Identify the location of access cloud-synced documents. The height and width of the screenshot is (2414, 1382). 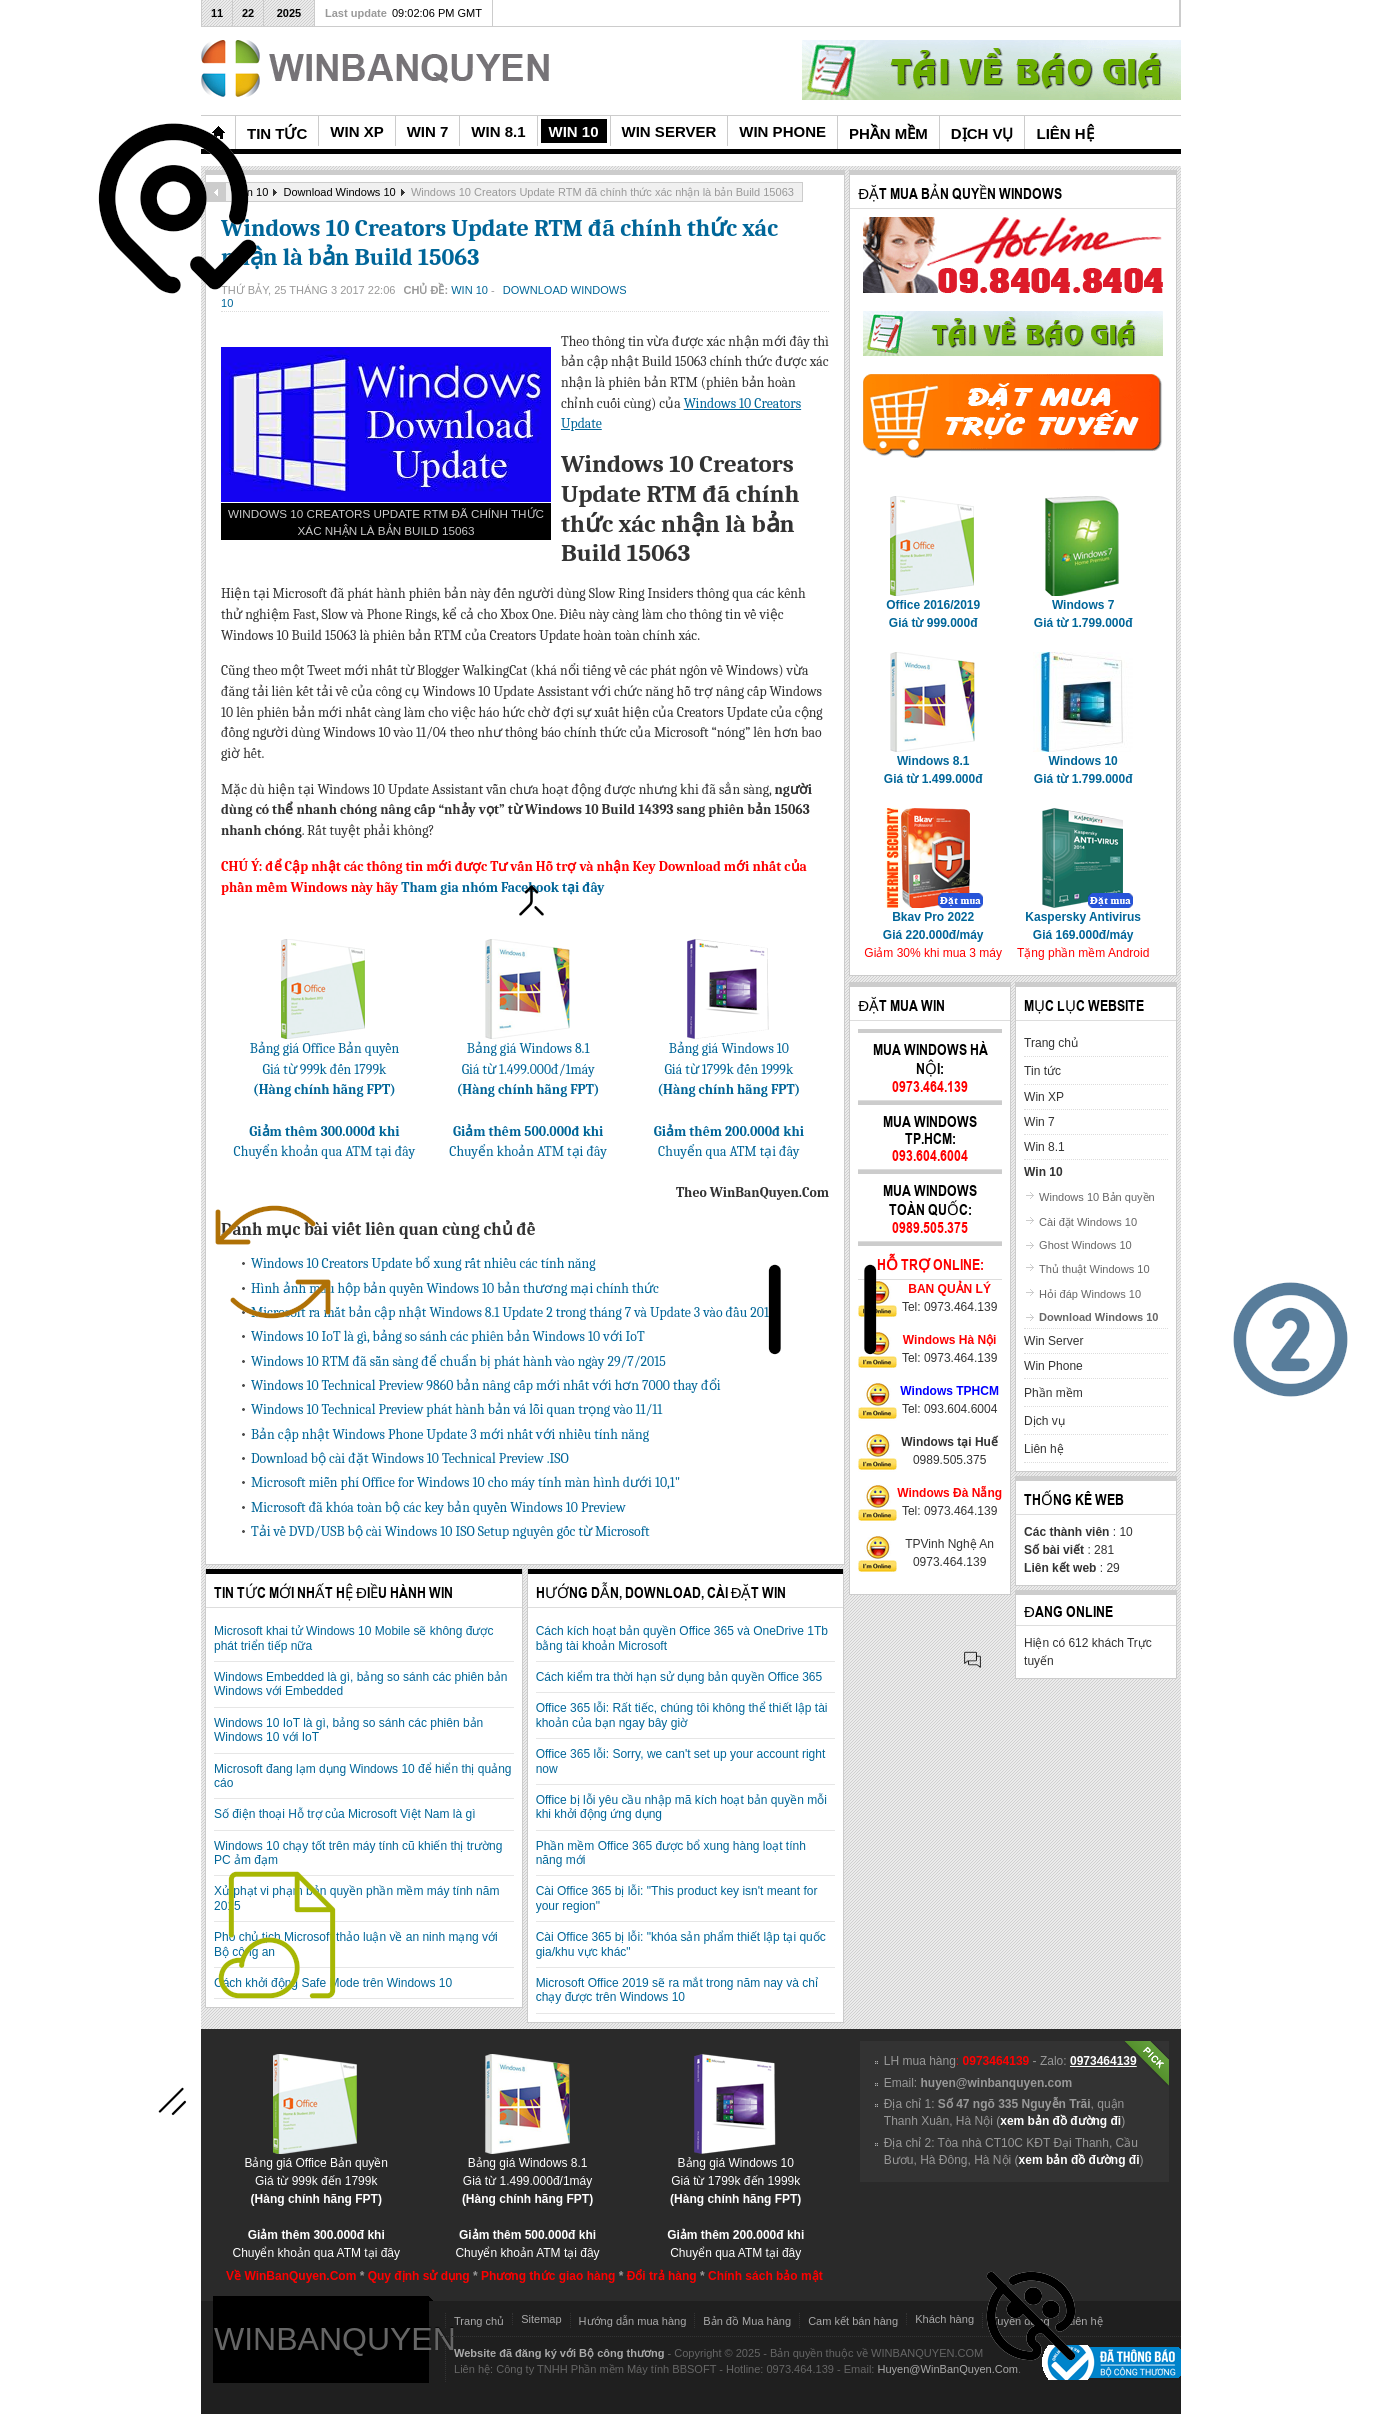
(282, 1935).